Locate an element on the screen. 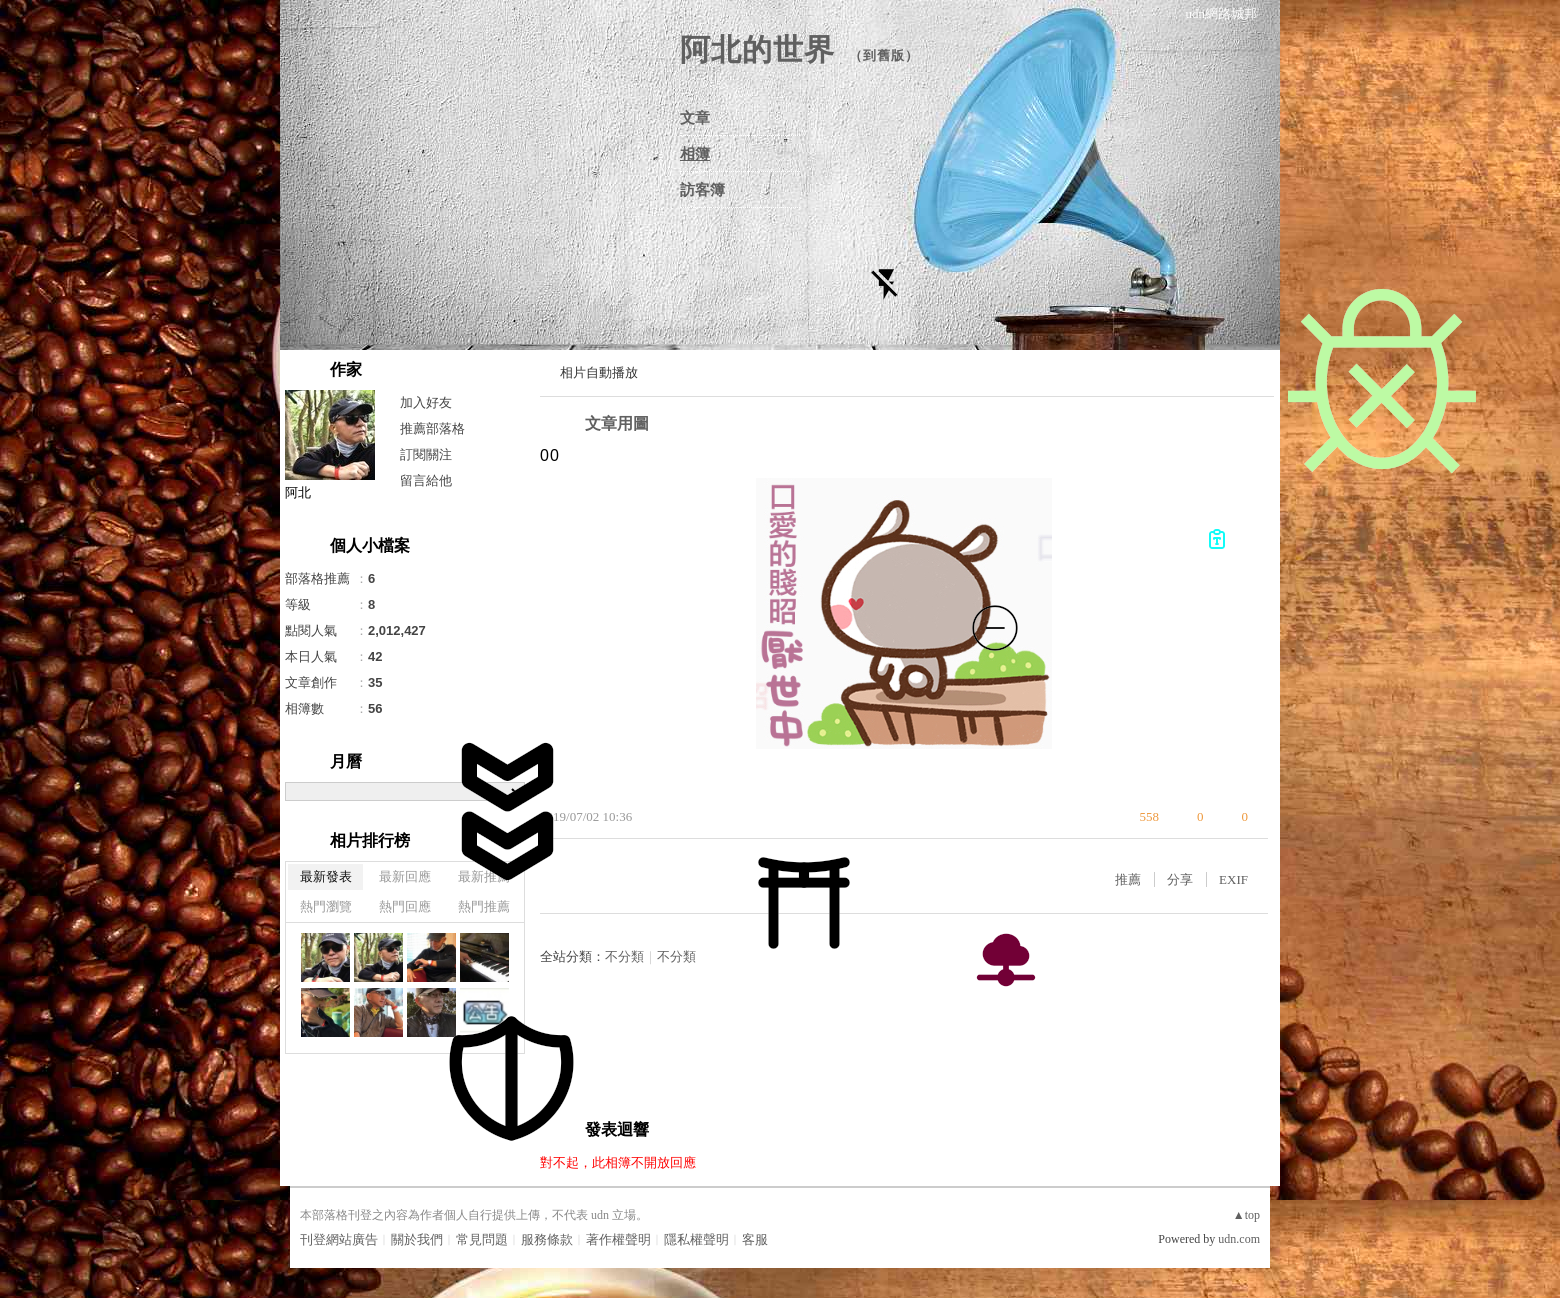 Image resolution: width=1560 pixels, height=1298 pixels. view earned badges or achievements is located at coordinates (507, 811).